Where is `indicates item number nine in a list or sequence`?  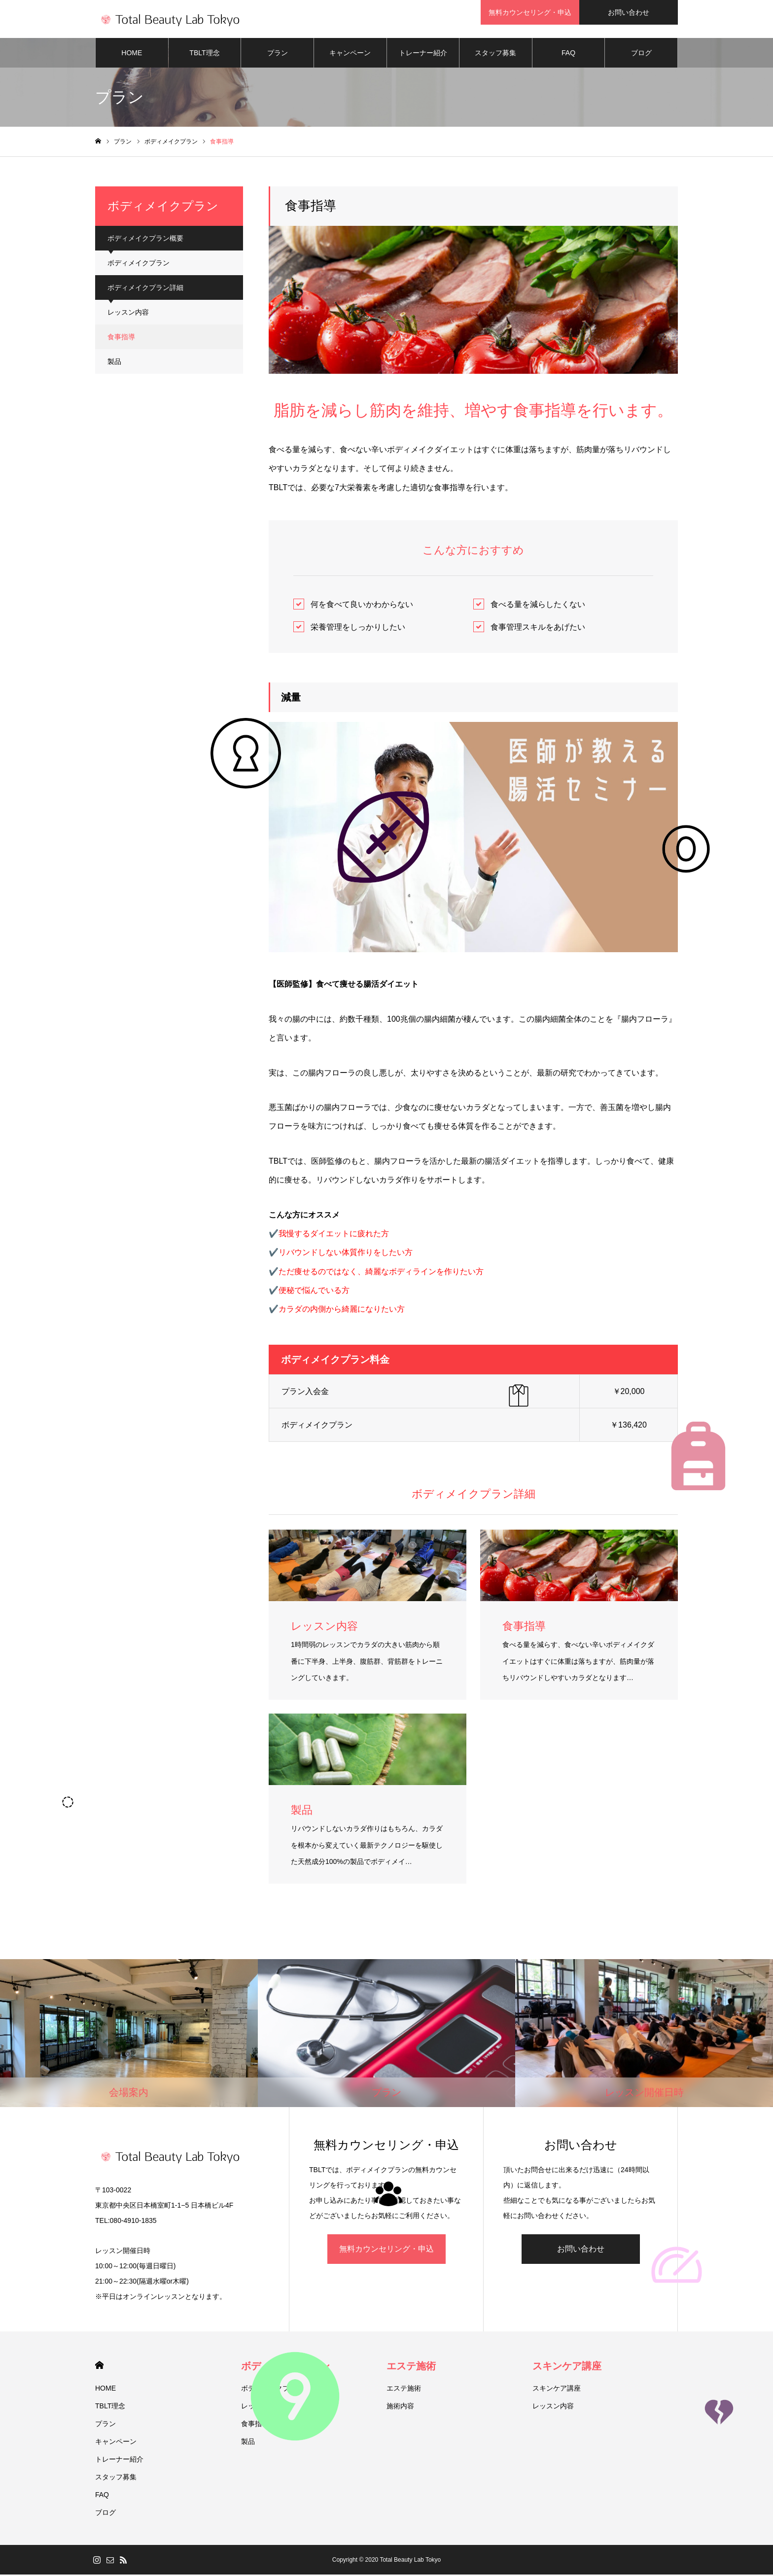
indicates item number nine in a list or sequence is located at coordinates (295, 2396).